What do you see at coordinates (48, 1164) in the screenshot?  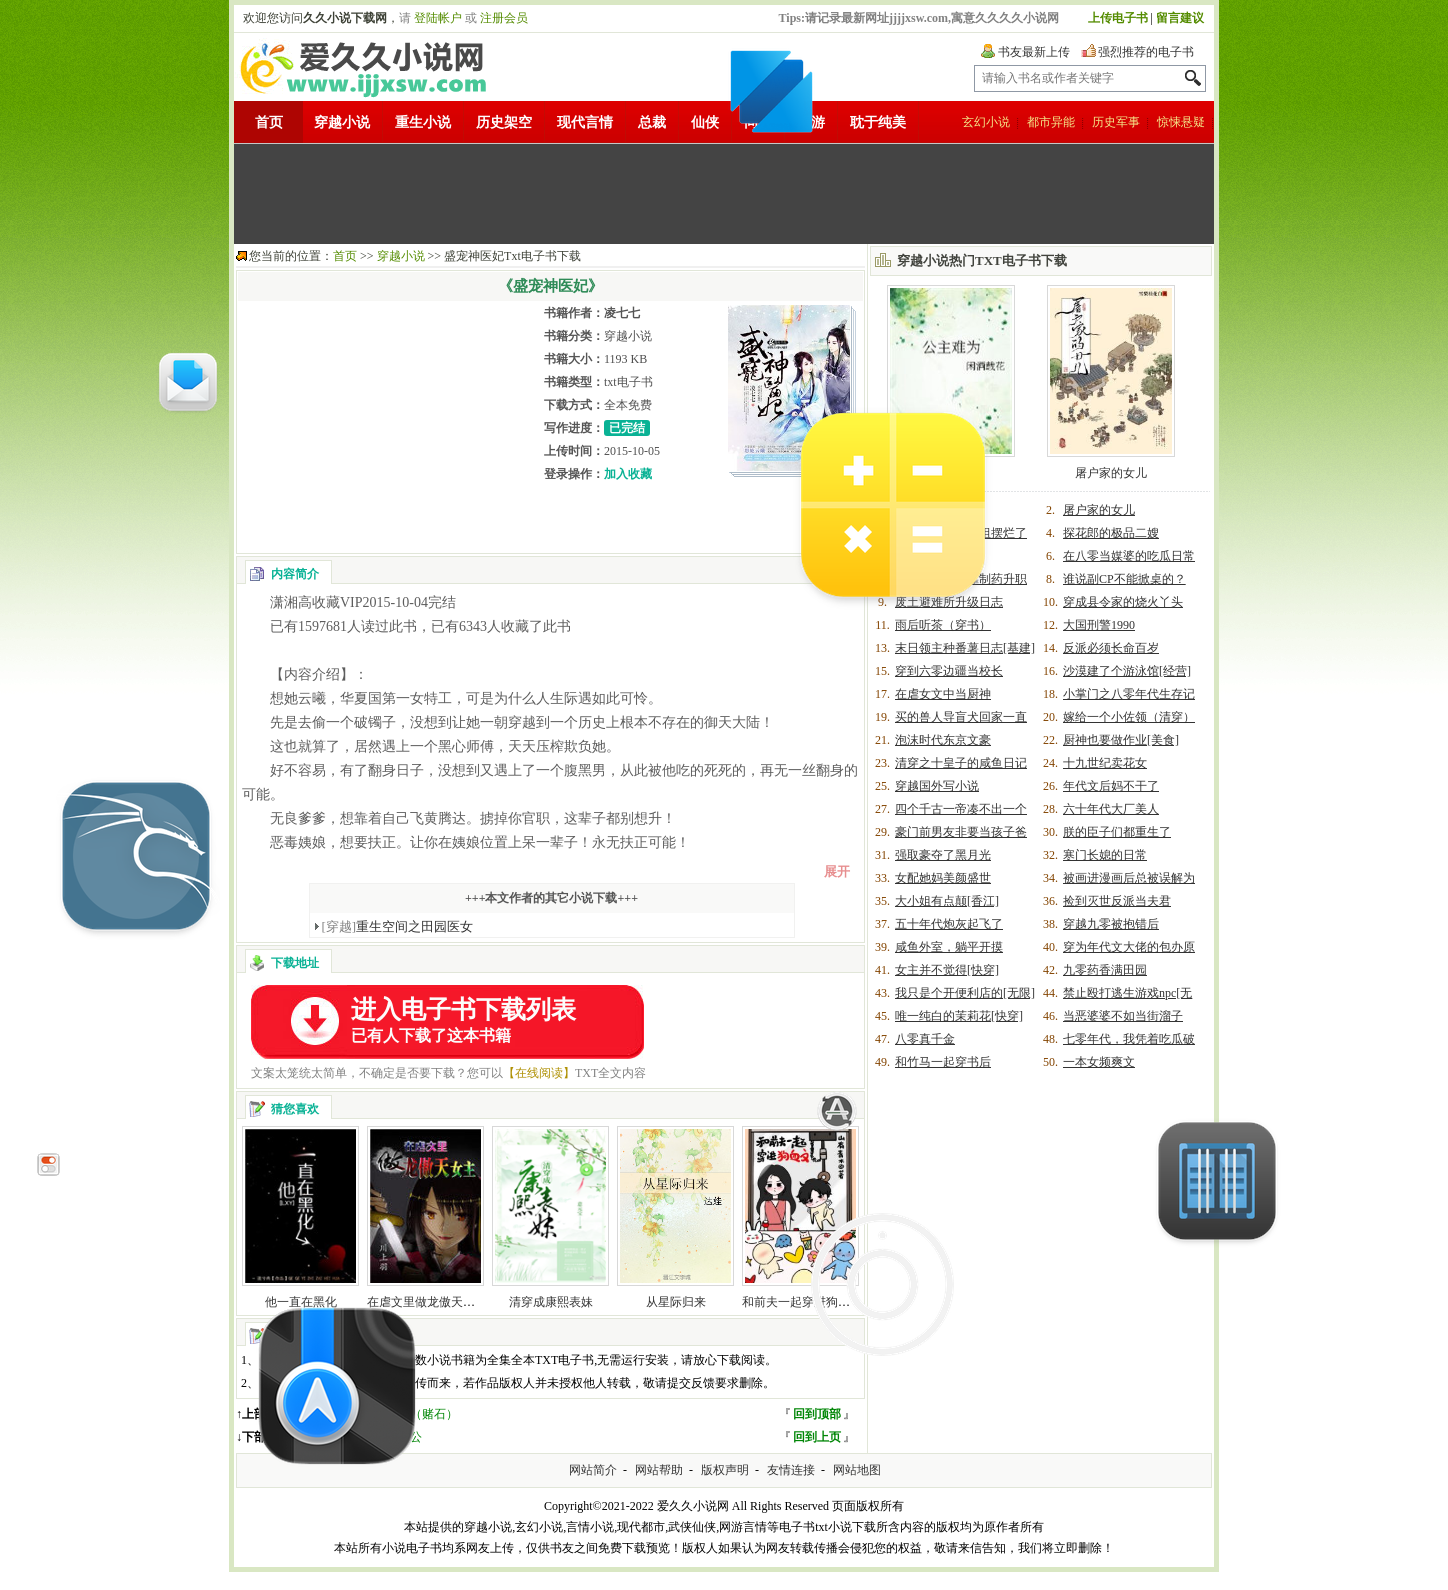 I see `open gnome tweaks settings` at bounding box center [48, 1164].